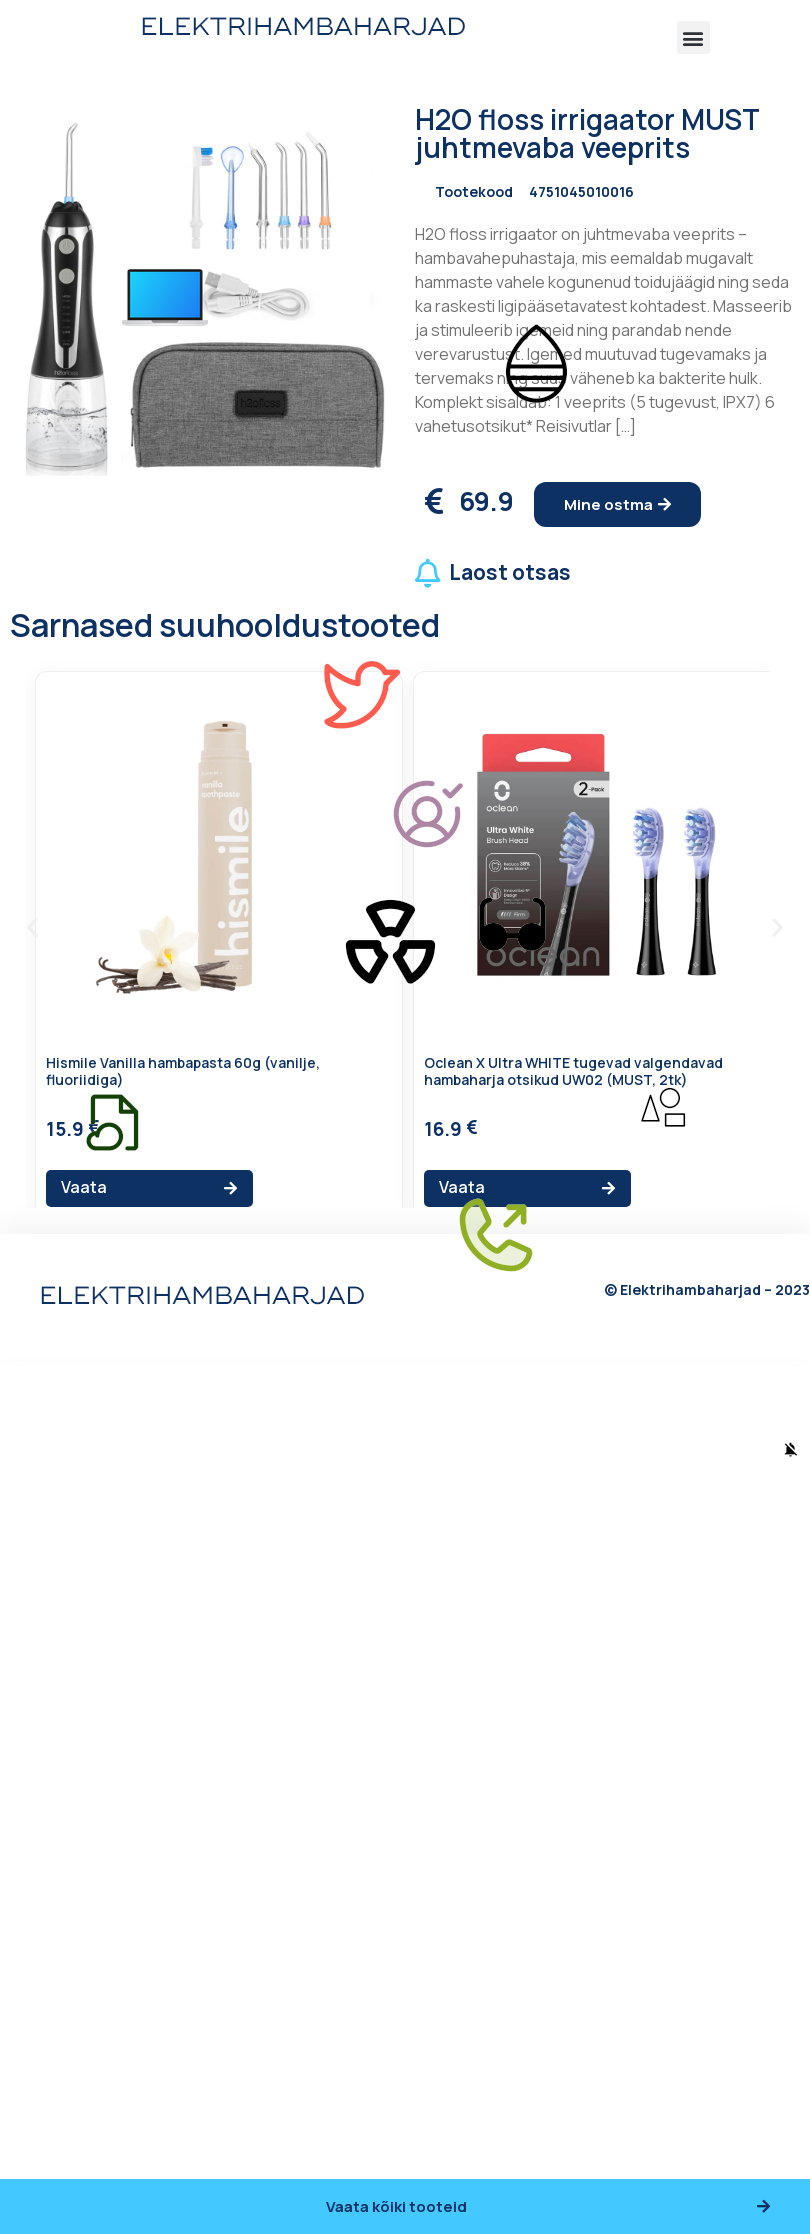 The image size is (810, 2234). Describe the element at coordinates (114, 1122) in the screenshot. I see `access cloud-synced files` at that location.